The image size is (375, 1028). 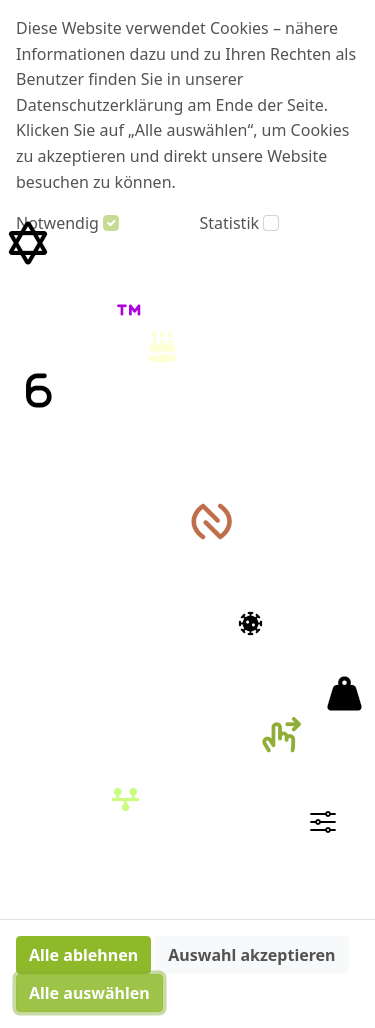 I want to click on indicates Jewish religious content or services, so click(x=28, y=243).